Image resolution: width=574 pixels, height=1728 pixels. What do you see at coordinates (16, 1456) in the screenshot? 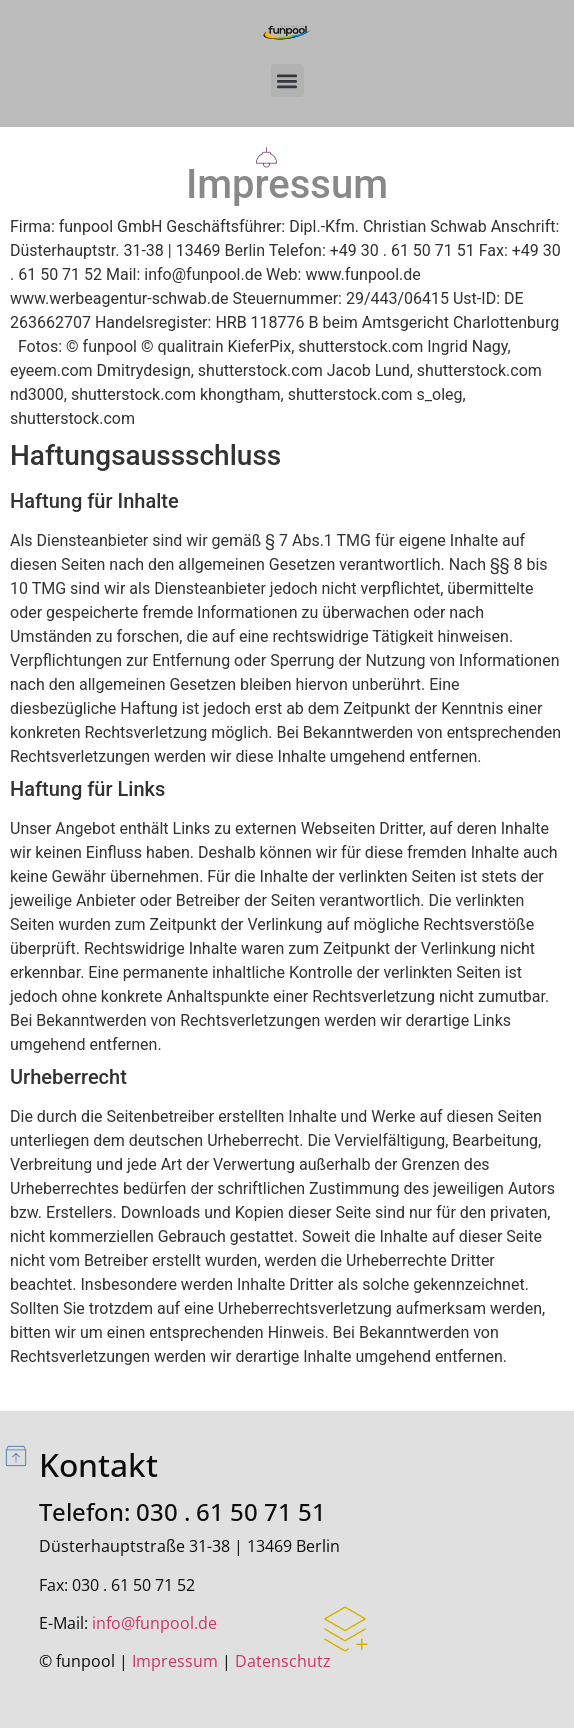
I see `upload a file or package` at bounding box center [16, 1456].